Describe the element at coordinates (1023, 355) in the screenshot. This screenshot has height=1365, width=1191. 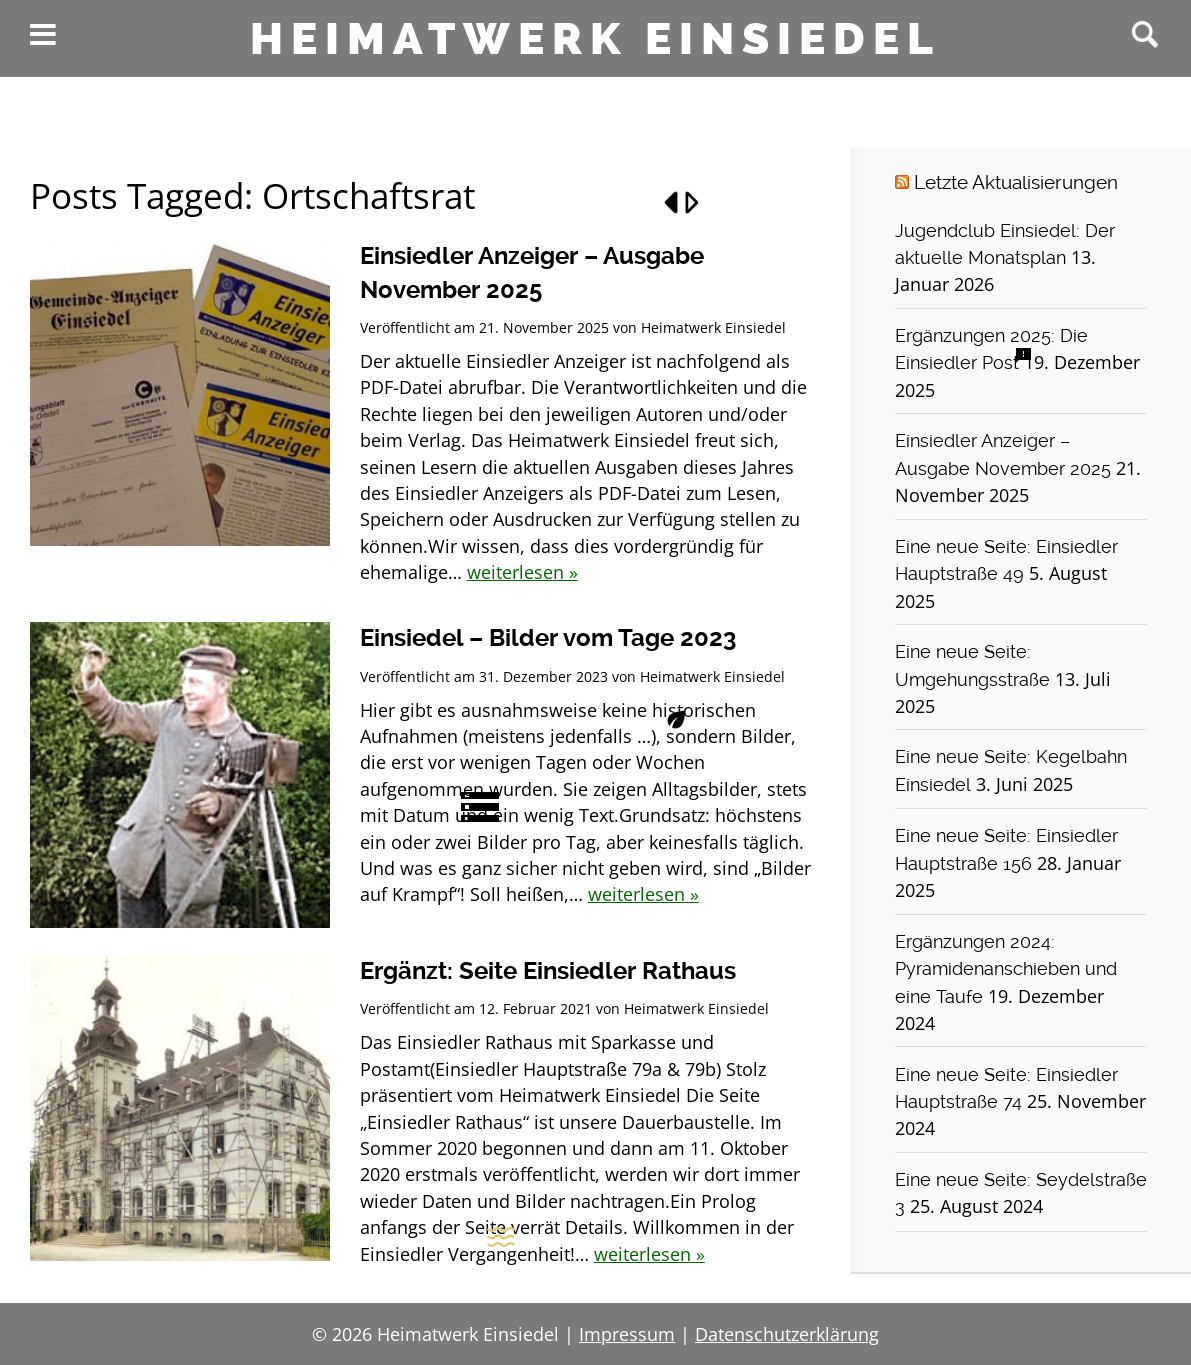
I see `message failed to send` at that location.